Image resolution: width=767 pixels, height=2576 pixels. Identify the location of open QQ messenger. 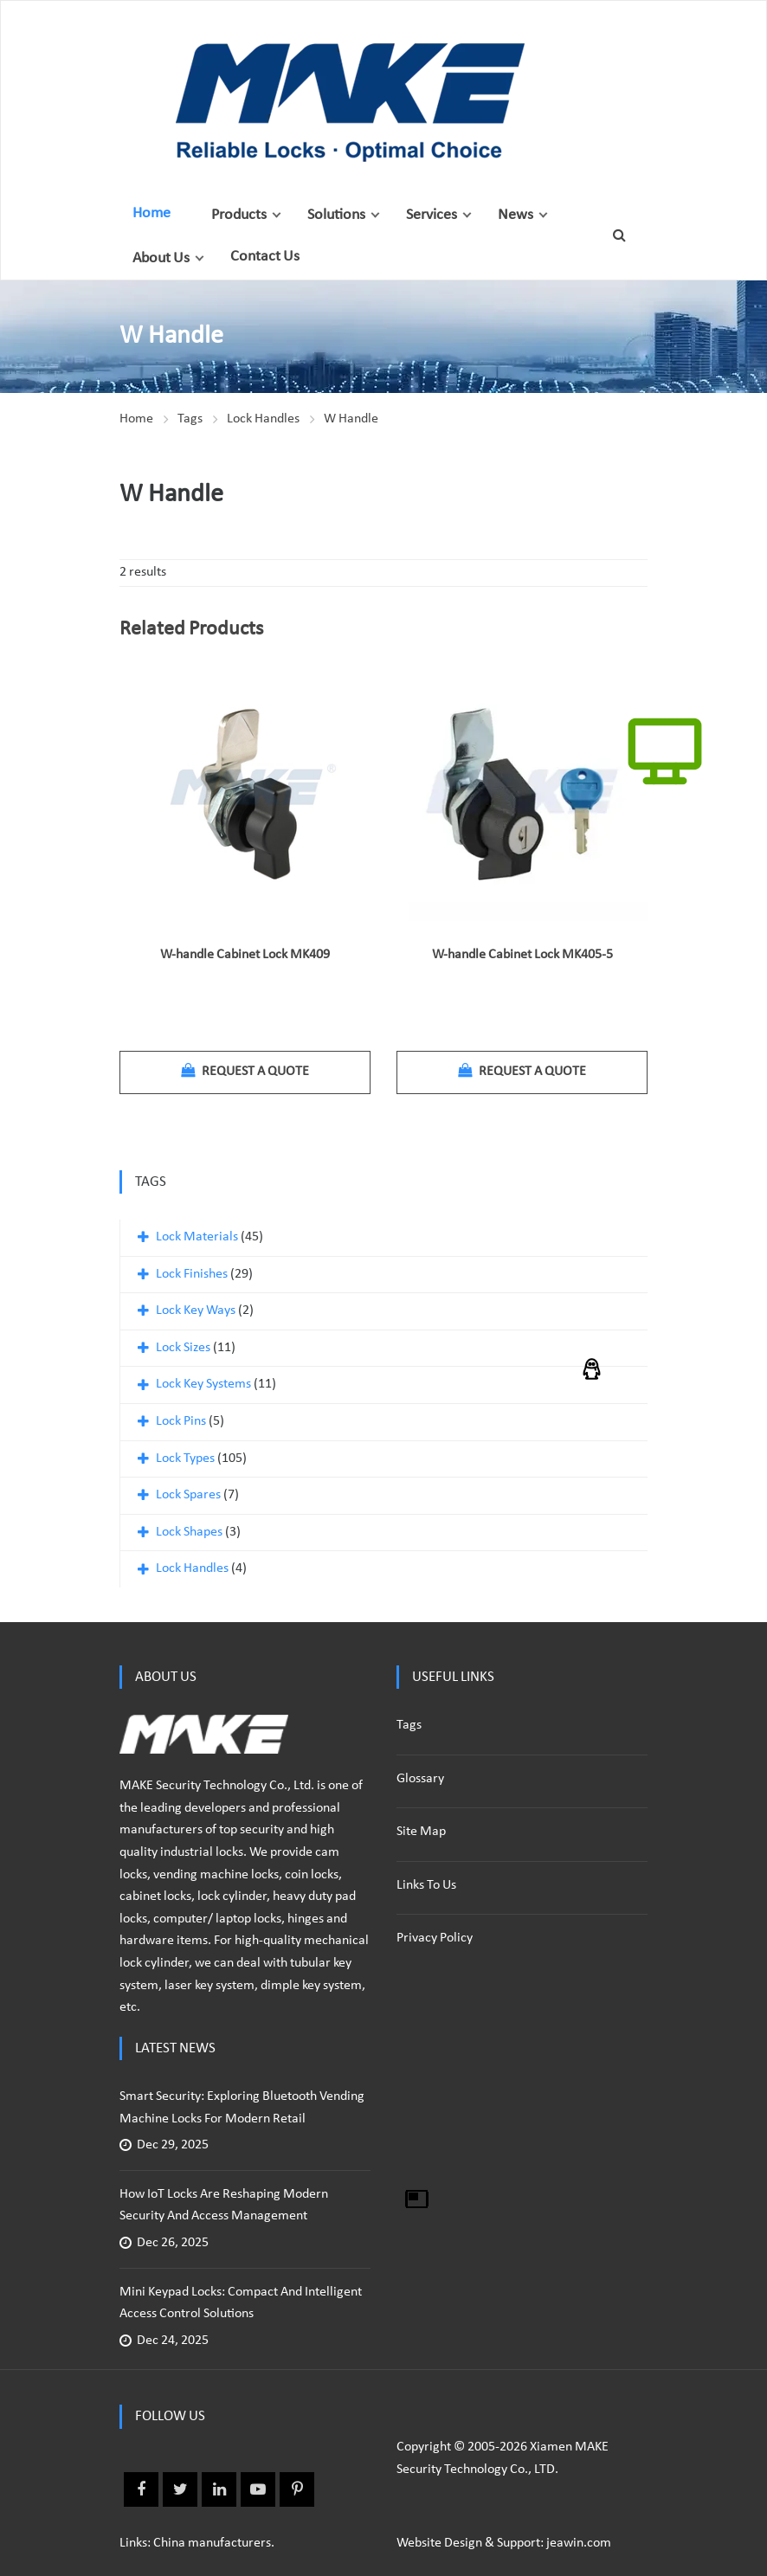
(591, 1368).